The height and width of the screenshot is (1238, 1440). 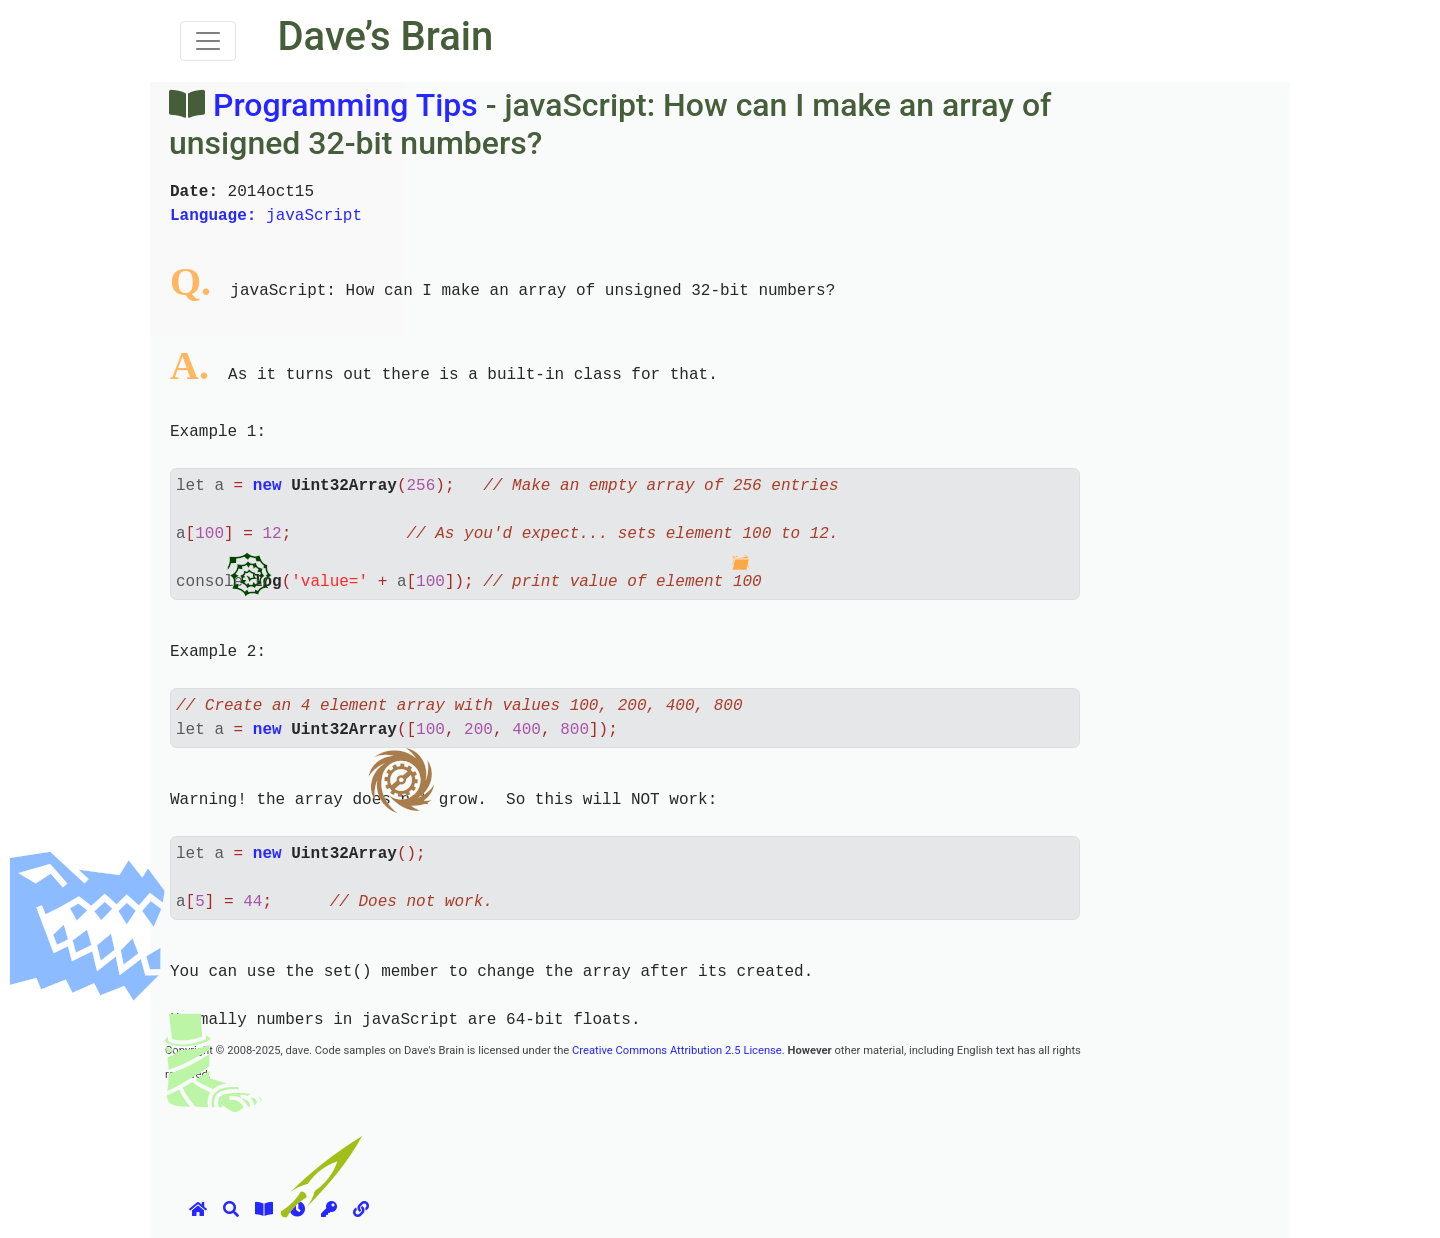 I want to click on indicates foot injury or bandaged condition, so click(x=213, y=1063).